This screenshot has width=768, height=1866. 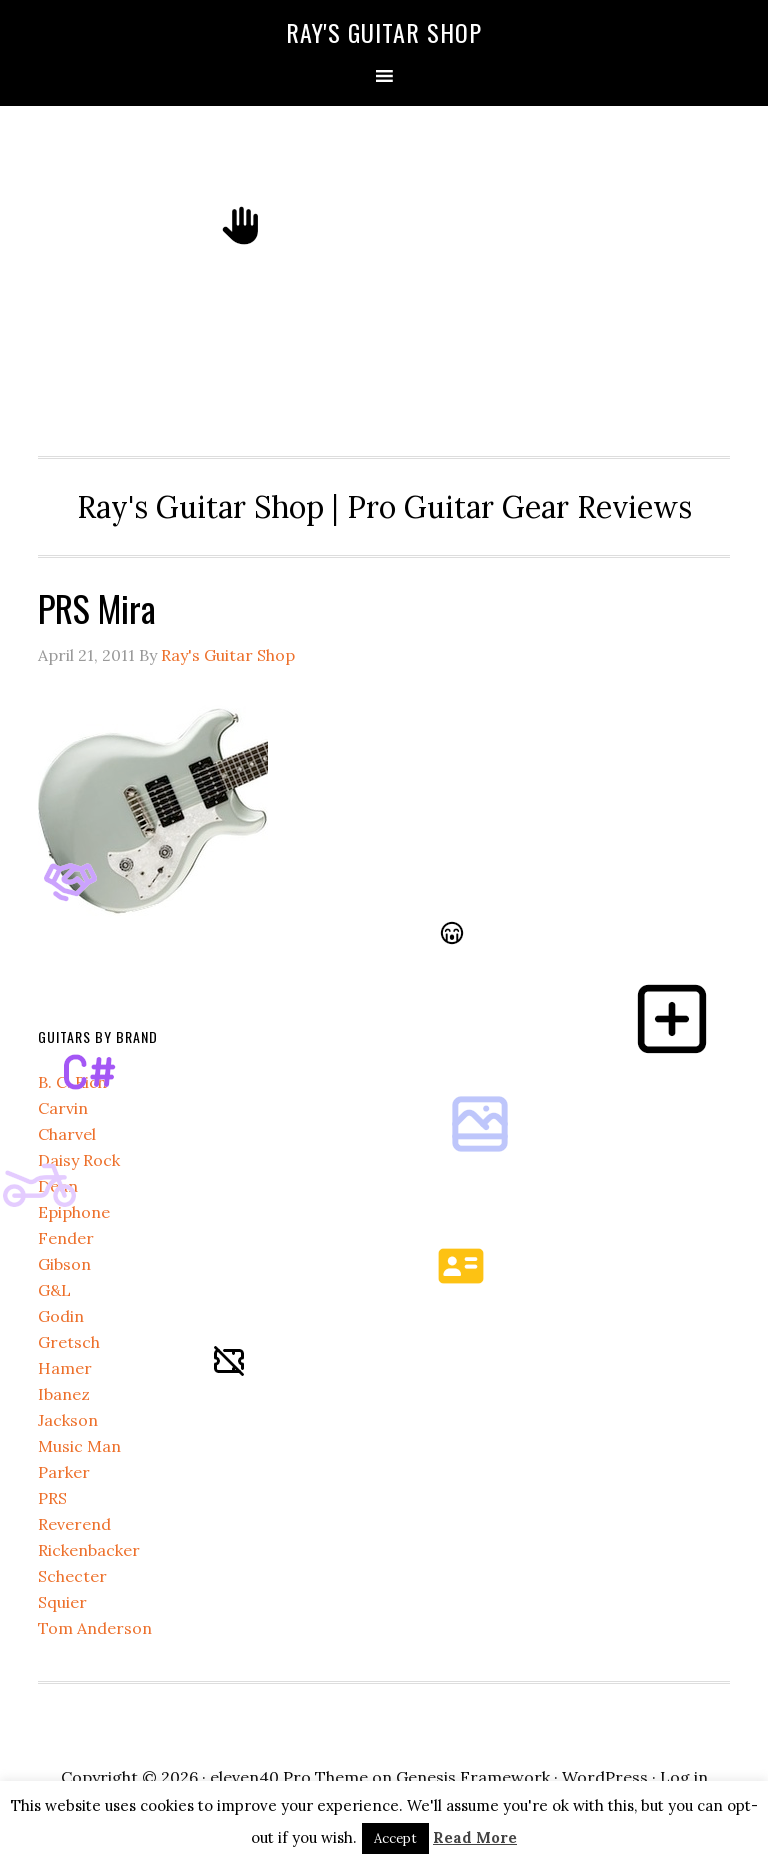 I want to click on view contact details, so click(x=461, y=1266).